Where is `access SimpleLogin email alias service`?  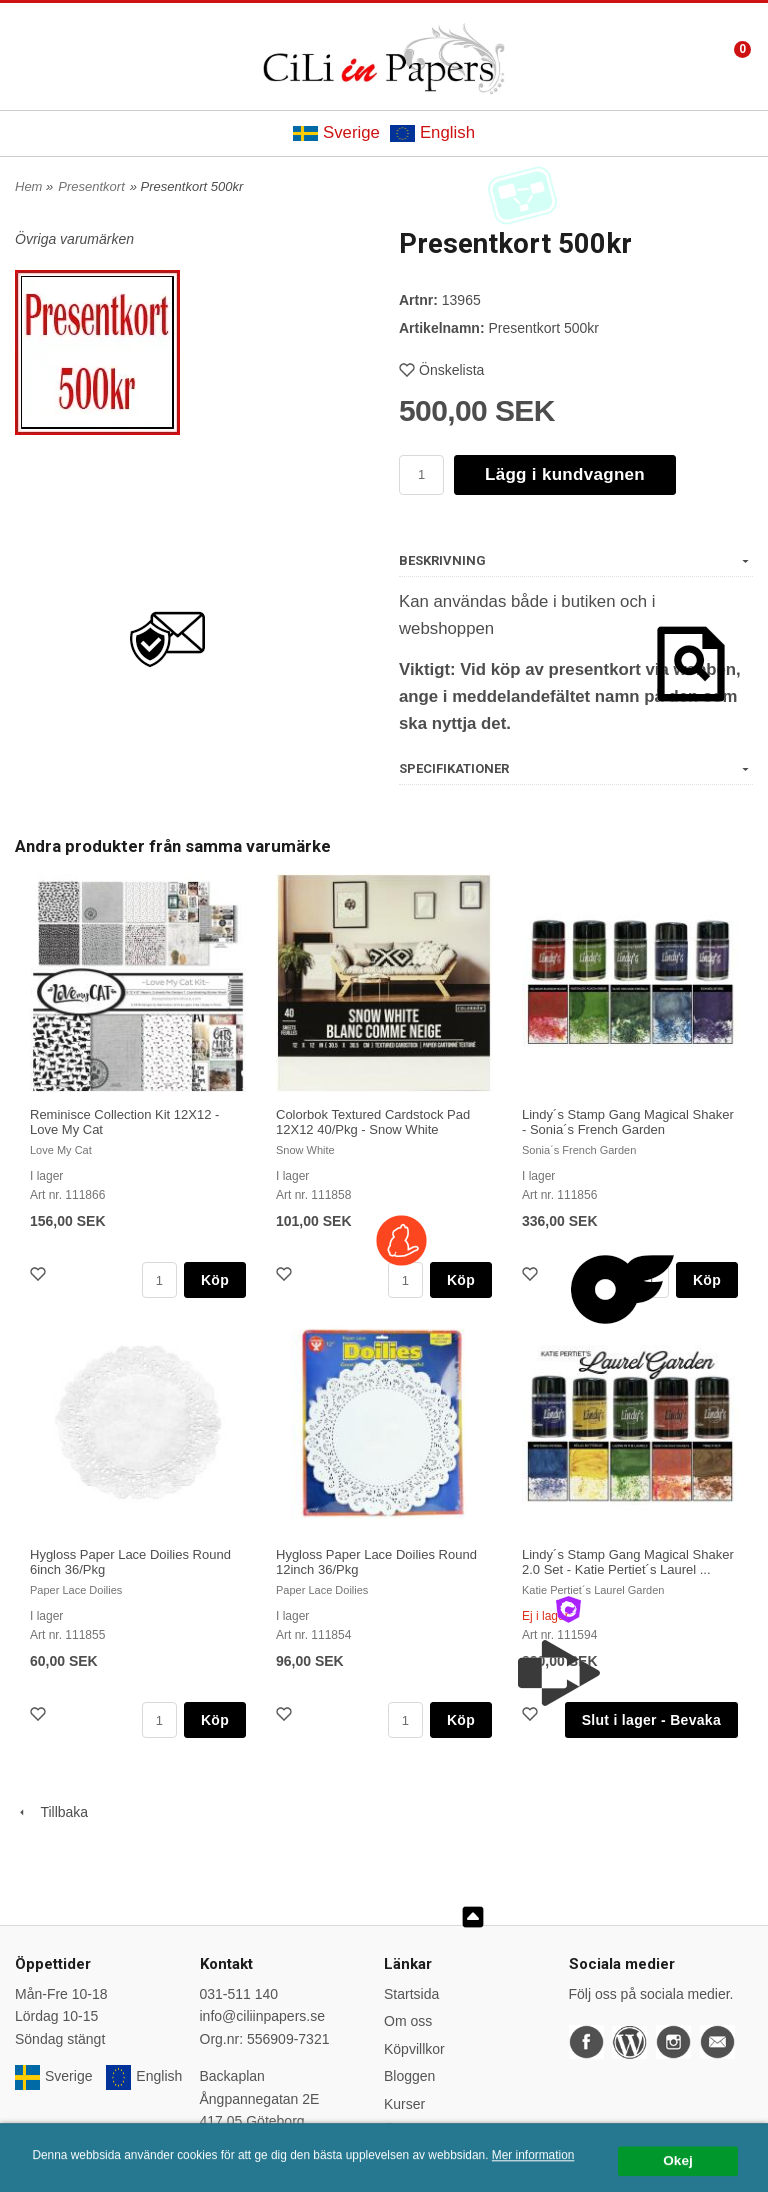 access SimpleLogin email alias service is located at coordinates (167, 639).